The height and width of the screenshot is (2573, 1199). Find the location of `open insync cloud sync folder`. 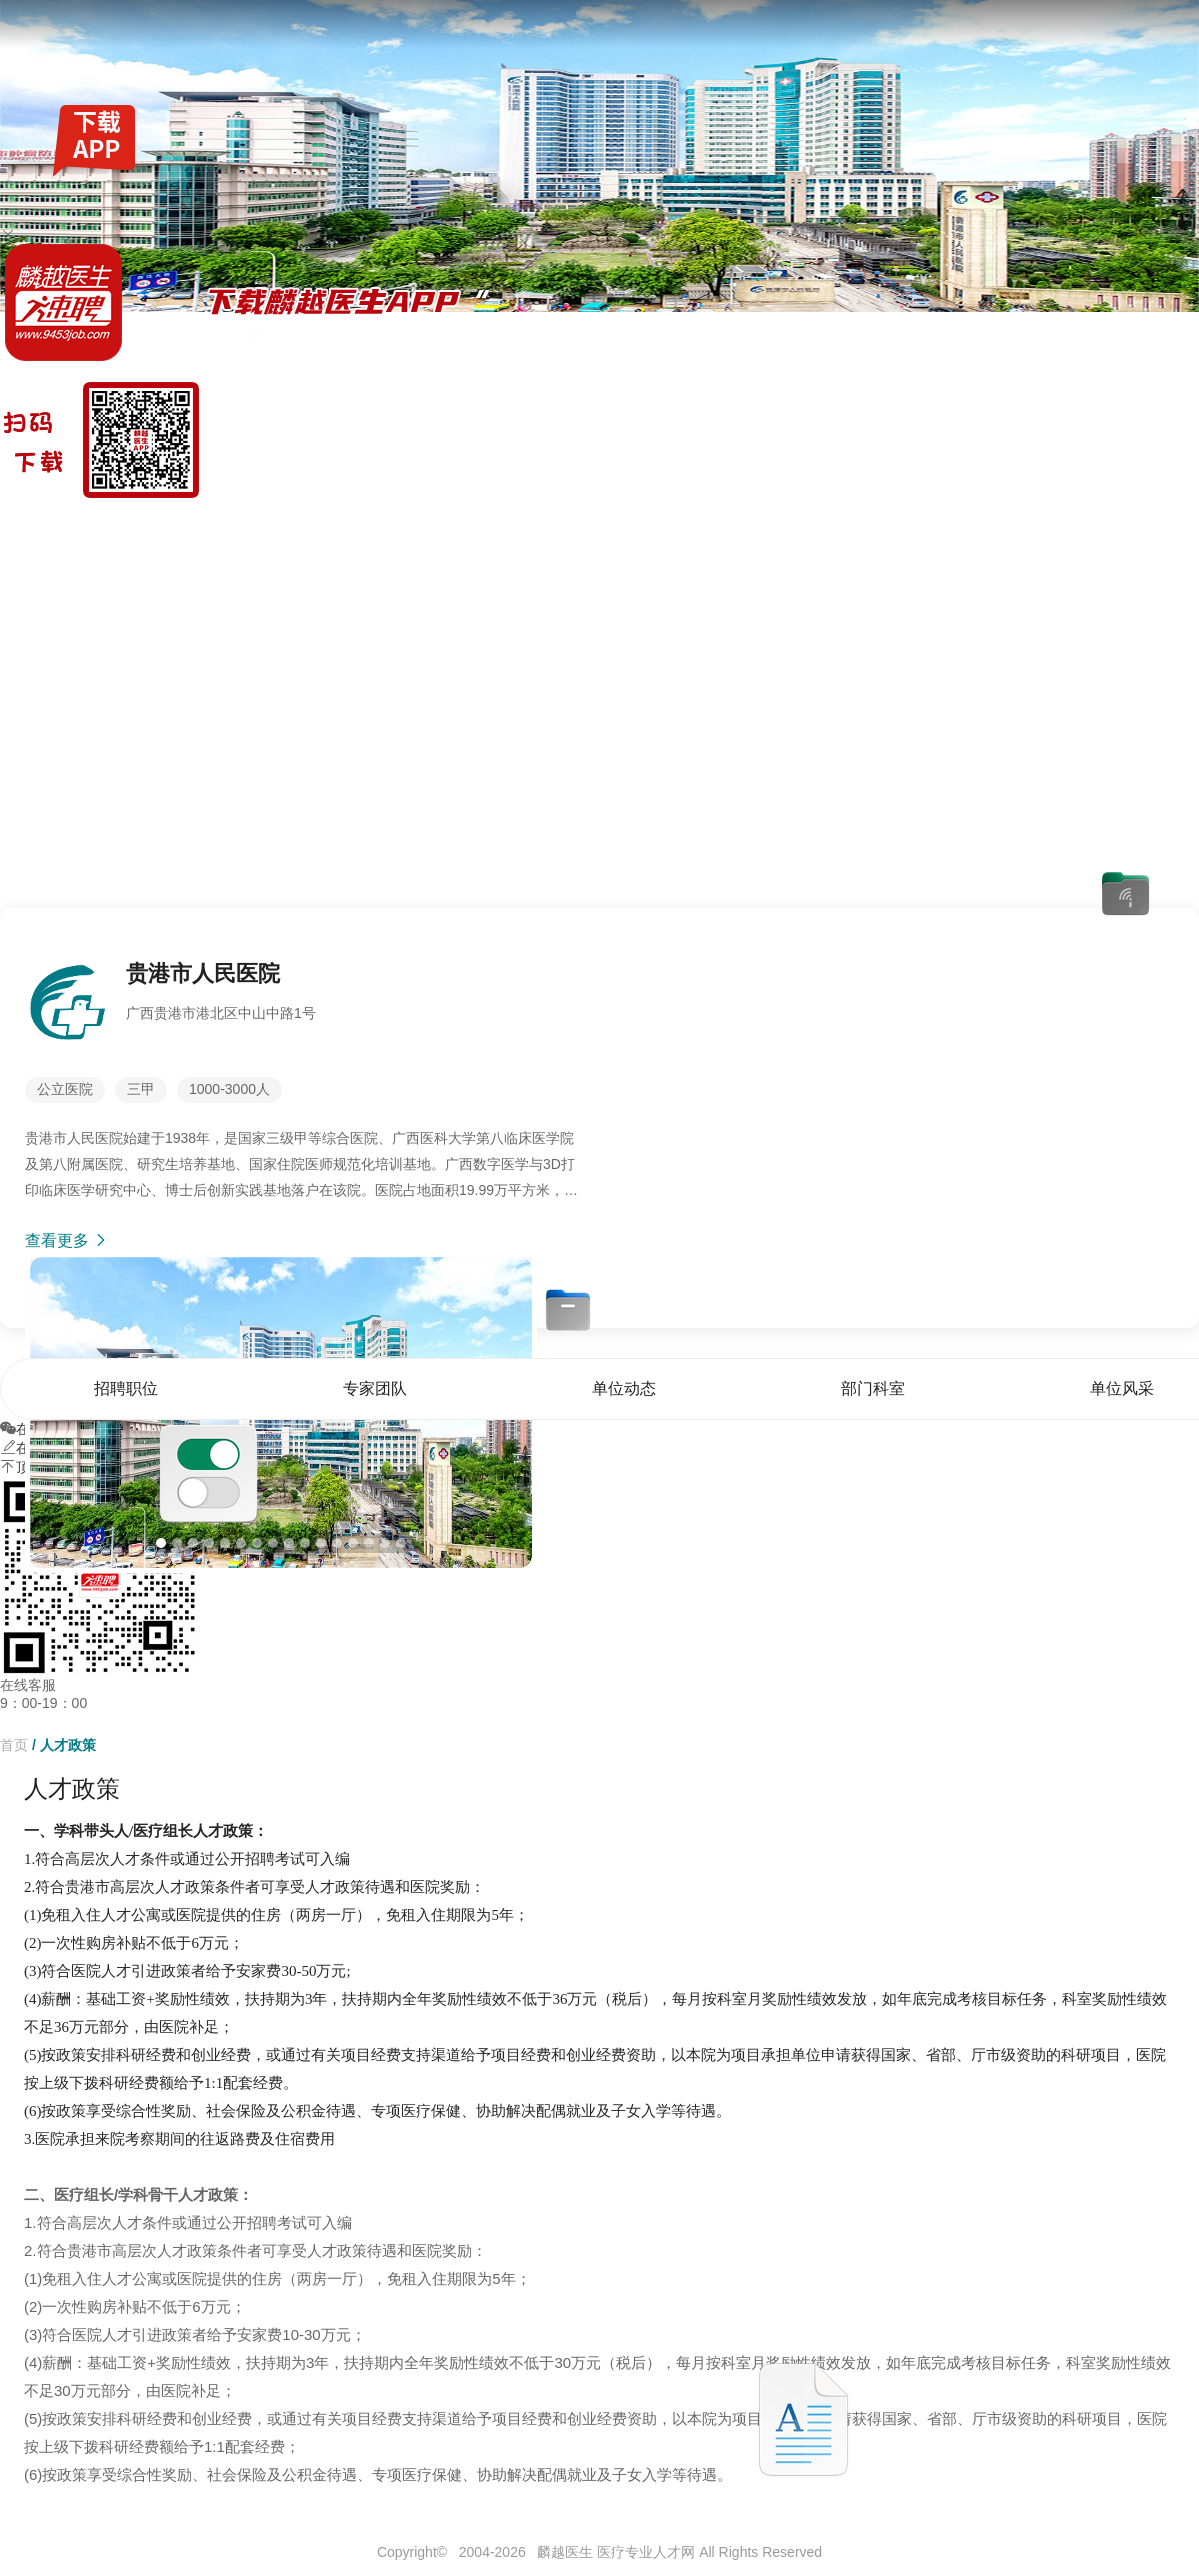

open insync cloud sync folder is located at coordinates (1125, 893).